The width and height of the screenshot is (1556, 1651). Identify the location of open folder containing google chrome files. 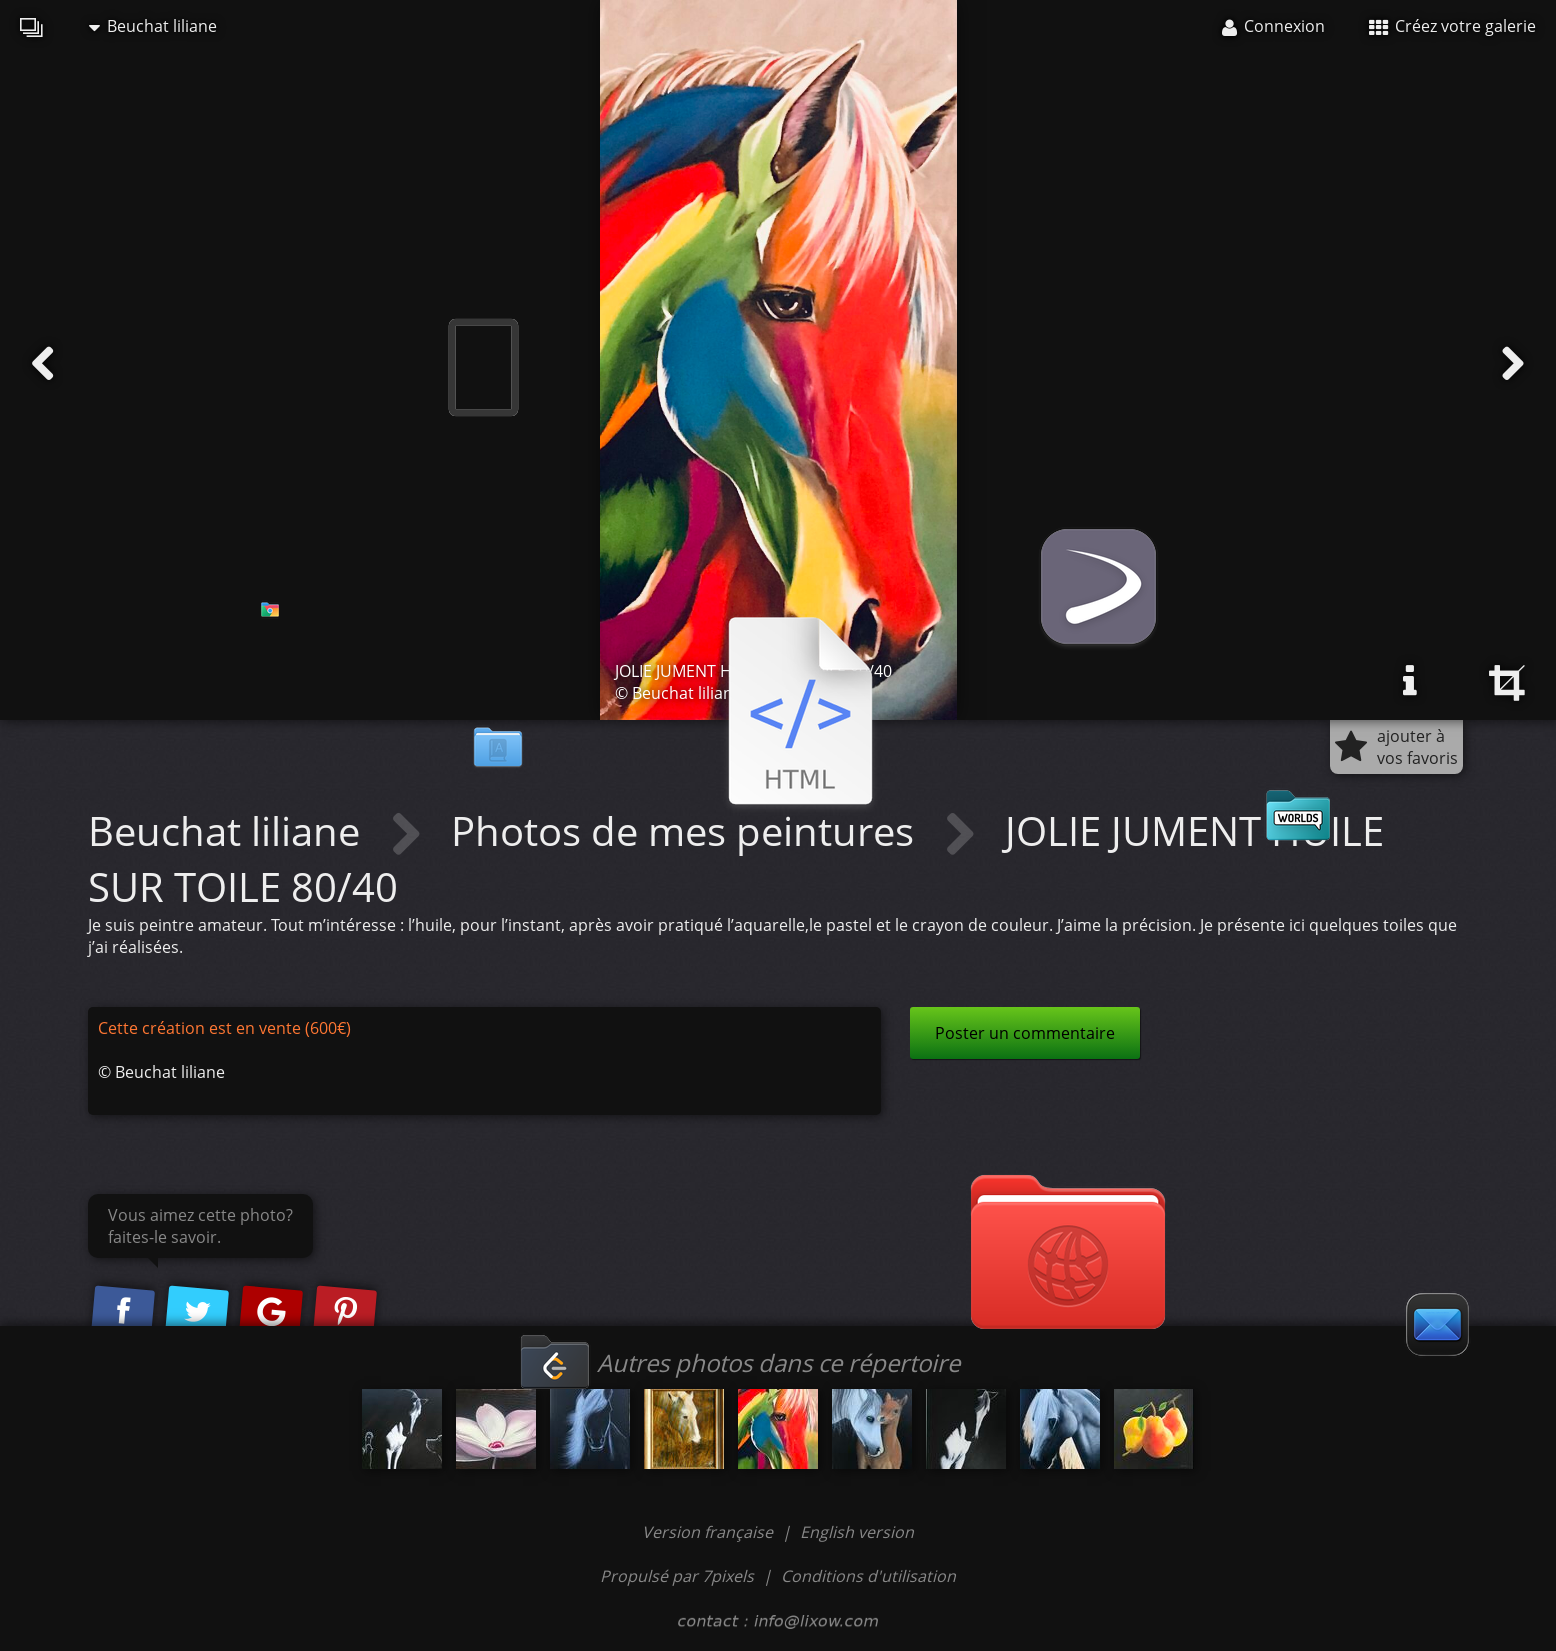
(270, 610).